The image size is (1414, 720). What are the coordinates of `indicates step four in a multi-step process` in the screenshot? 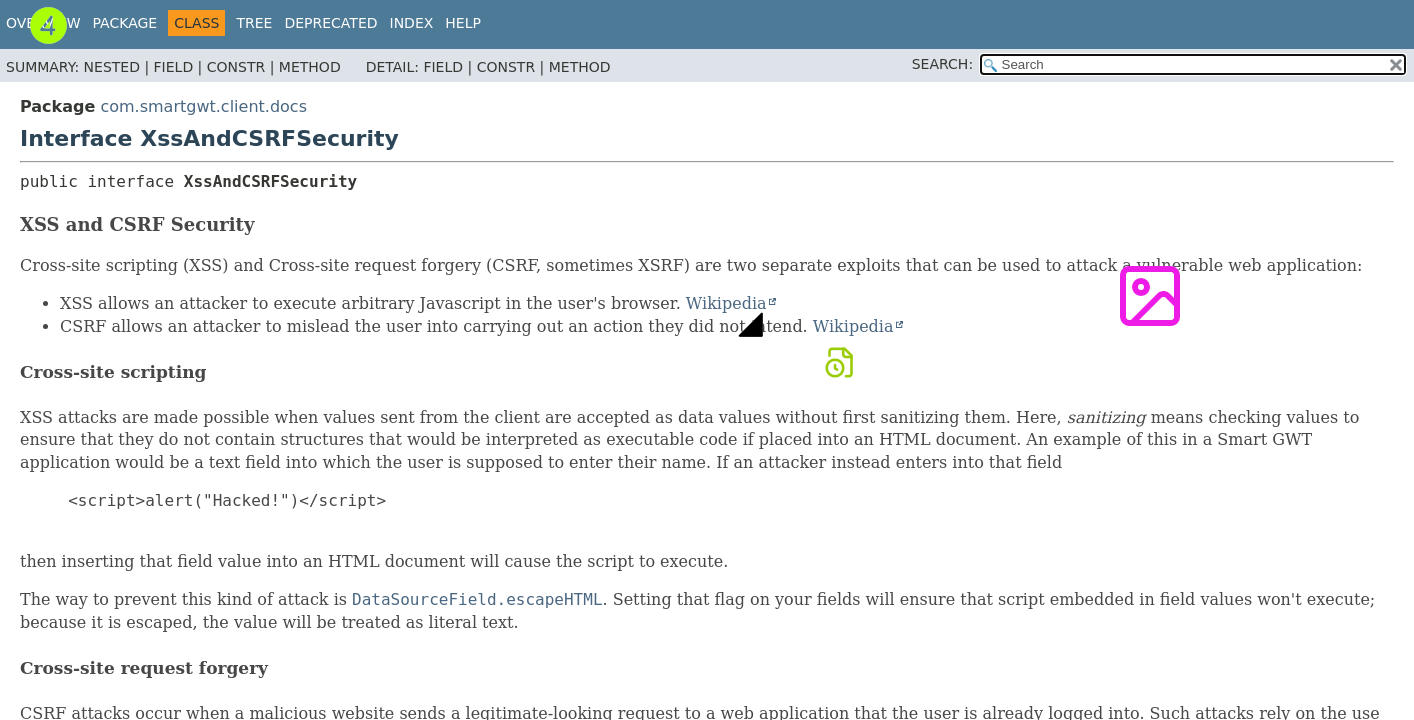 It's located at (48, 25).